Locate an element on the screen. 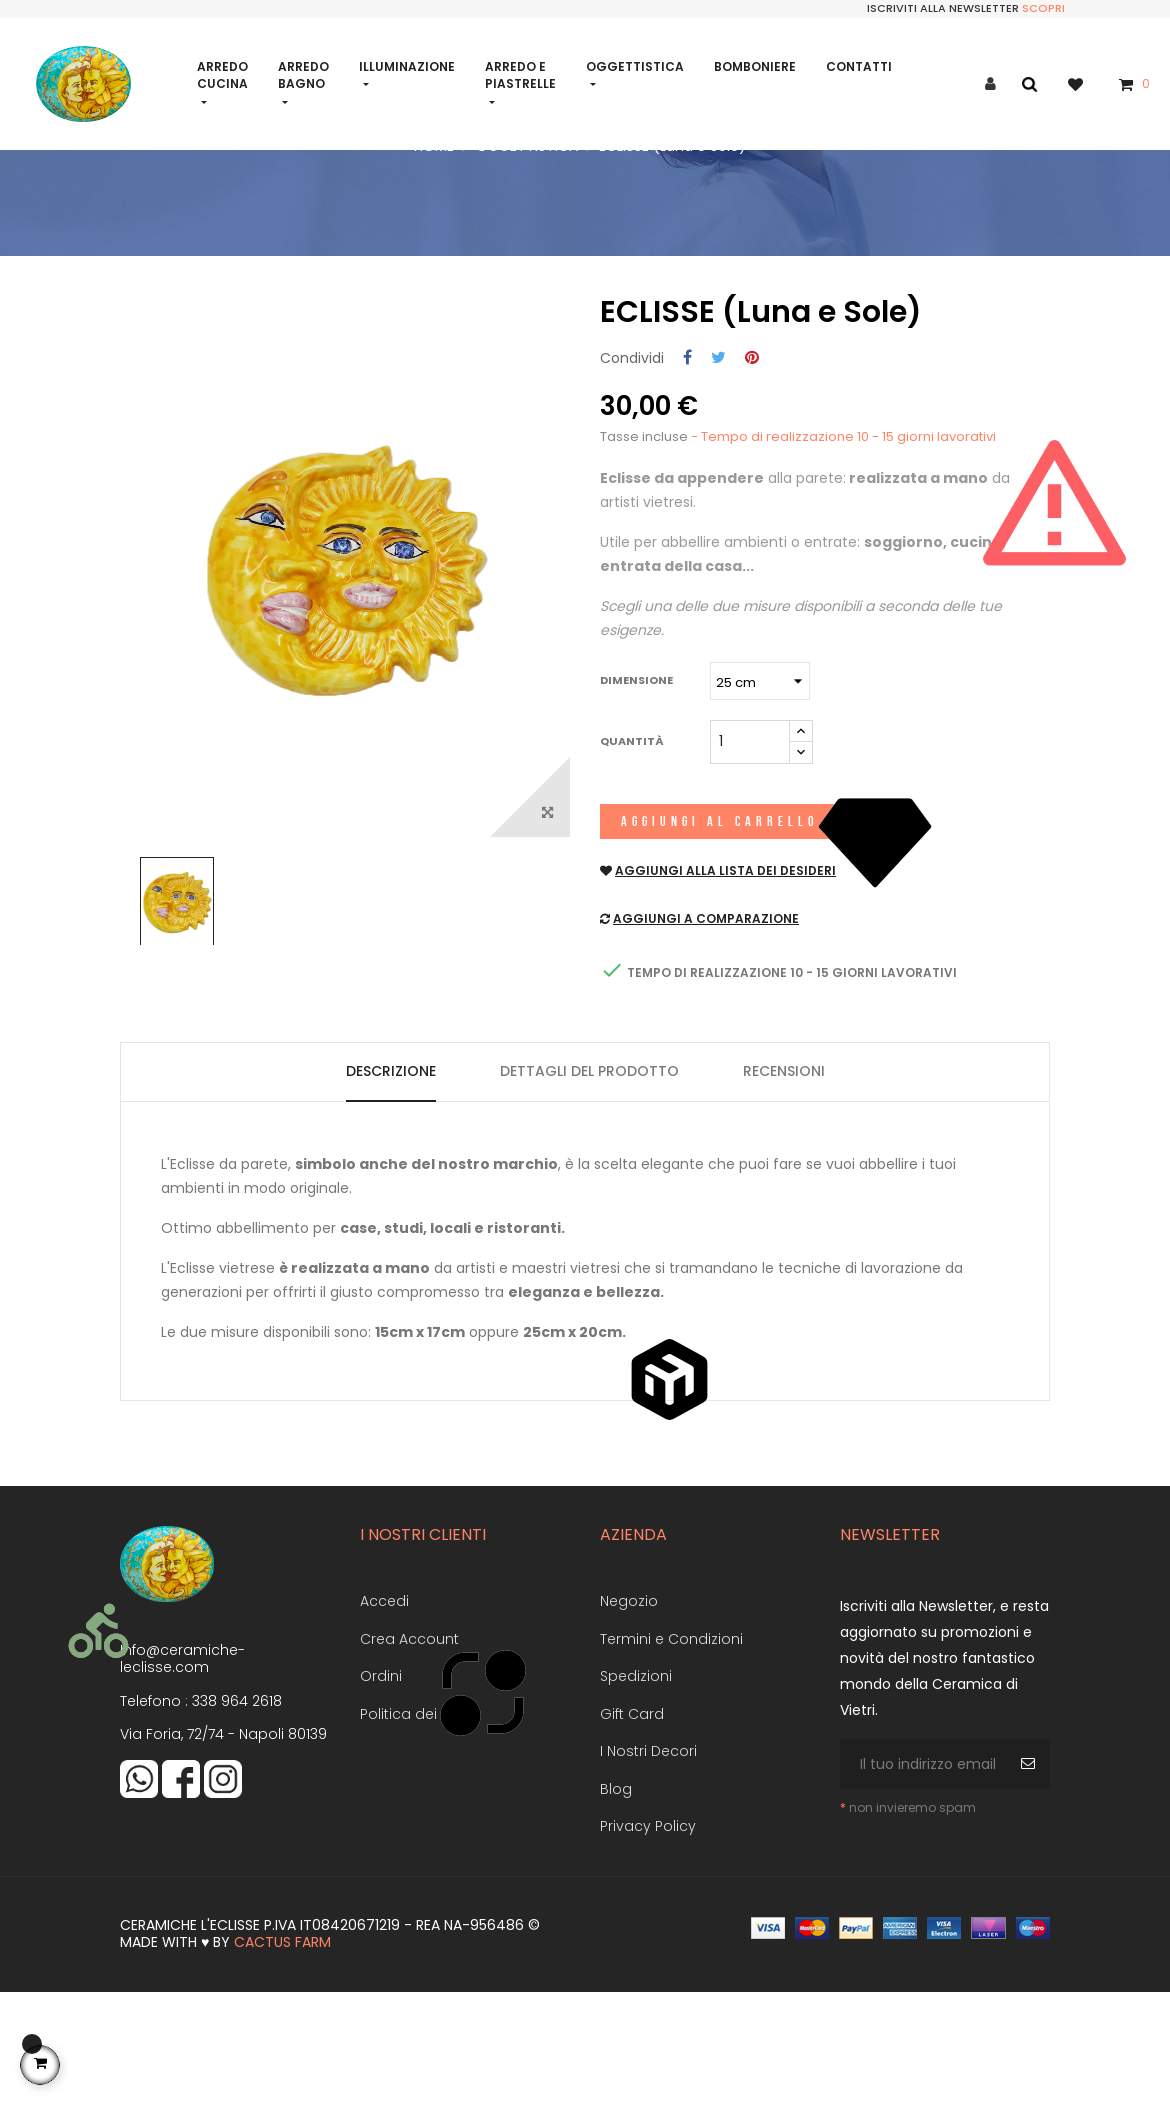  exchange or swap between two items is located at coordinates (483, 1693).